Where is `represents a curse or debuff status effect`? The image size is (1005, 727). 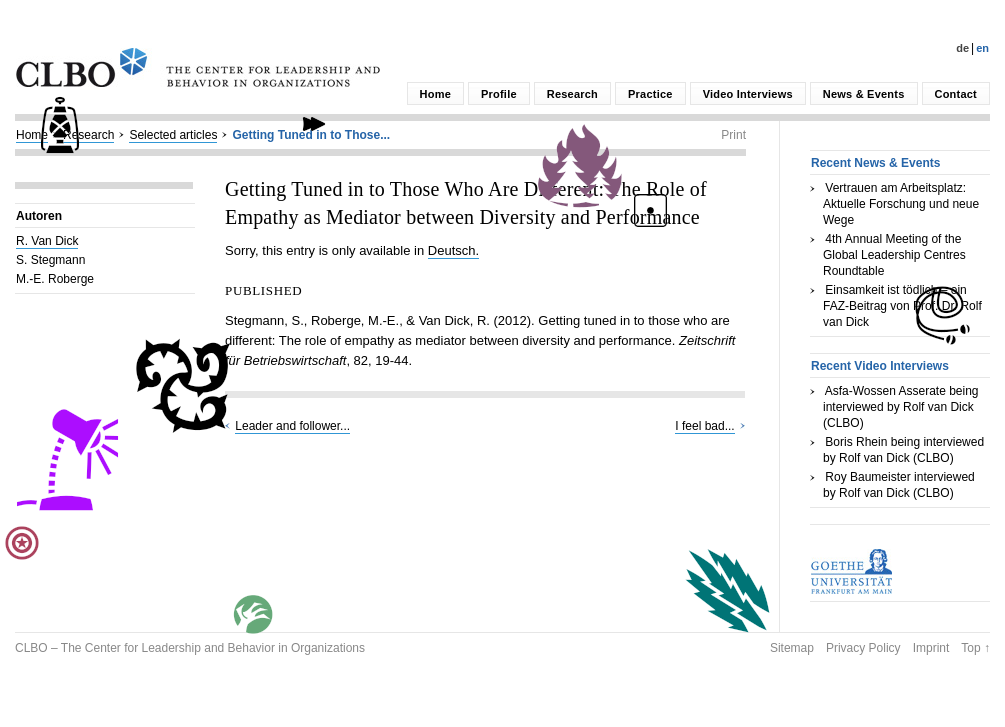
represents a curse or debuff status effect is located at coordinates (183, 386).